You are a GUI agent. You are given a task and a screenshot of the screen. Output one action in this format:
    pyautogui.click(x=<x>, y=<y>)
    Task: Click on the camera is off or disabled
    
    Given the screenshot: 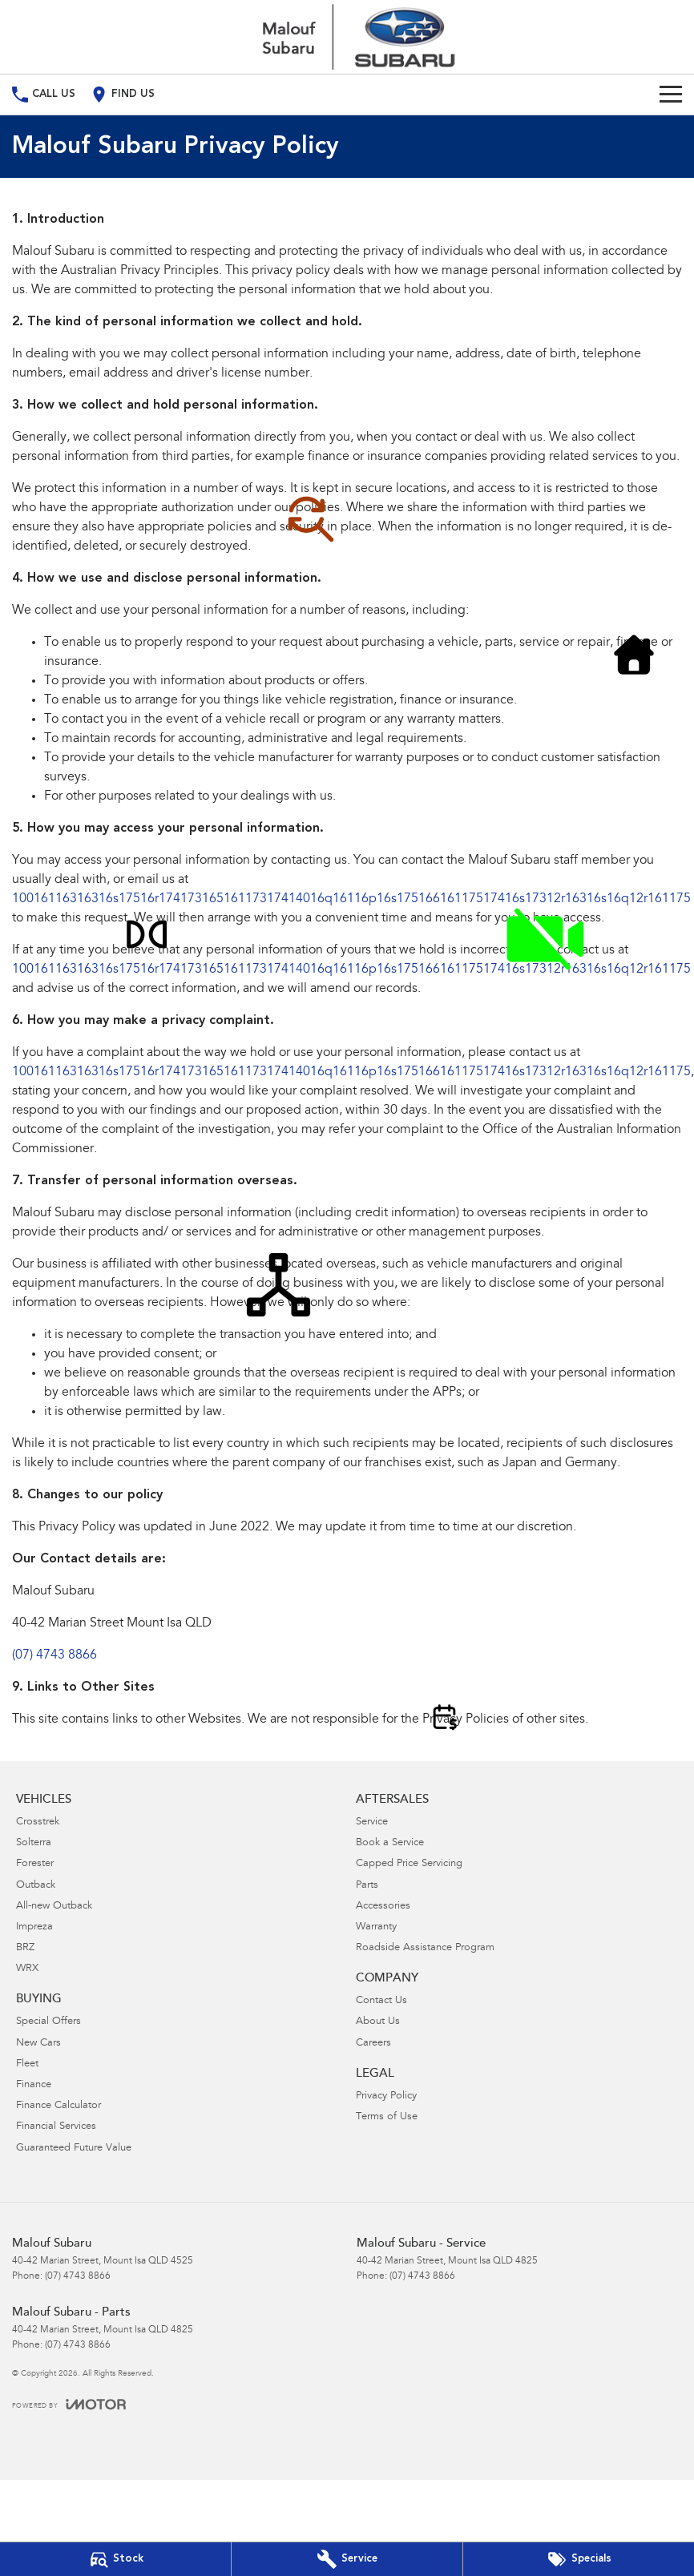 What is the action you would take?
    pyautogui.click(x=543, y=939)
    